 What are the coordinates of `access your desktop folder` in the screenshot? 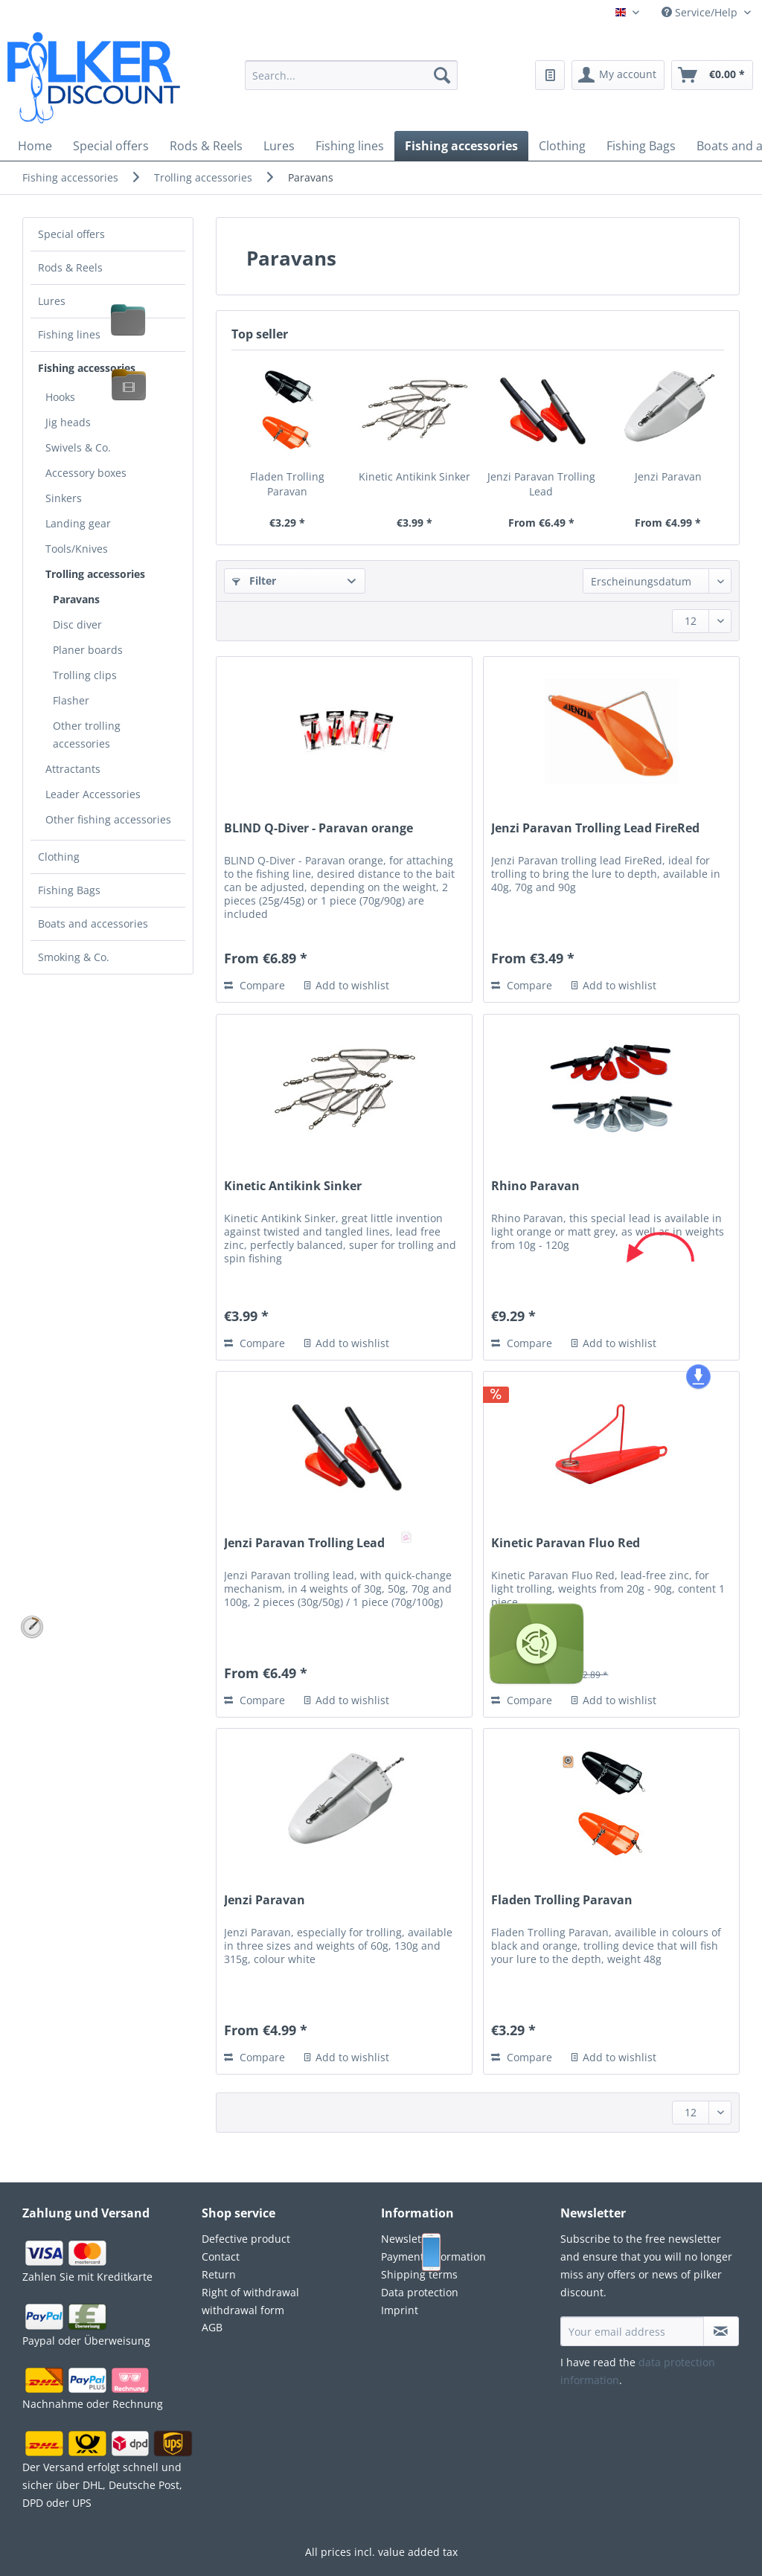 It's located at (537, 1640).